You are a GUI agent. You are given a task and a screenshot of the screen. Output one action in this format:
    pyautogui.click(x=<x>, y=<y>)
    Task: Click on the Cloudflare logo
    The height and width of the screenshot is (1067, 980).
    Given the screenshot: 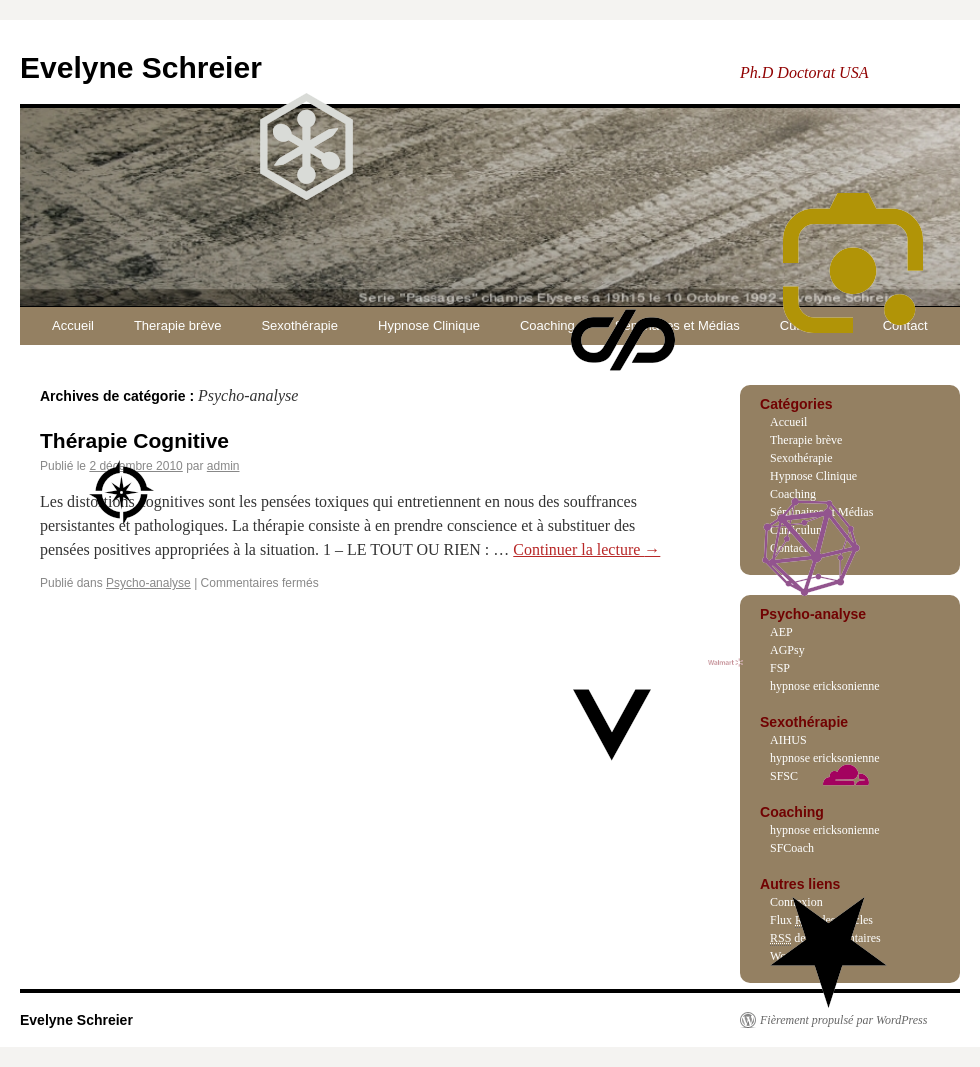 What is the action you would take?
    pyautogui.click(x=846, y=776)
    